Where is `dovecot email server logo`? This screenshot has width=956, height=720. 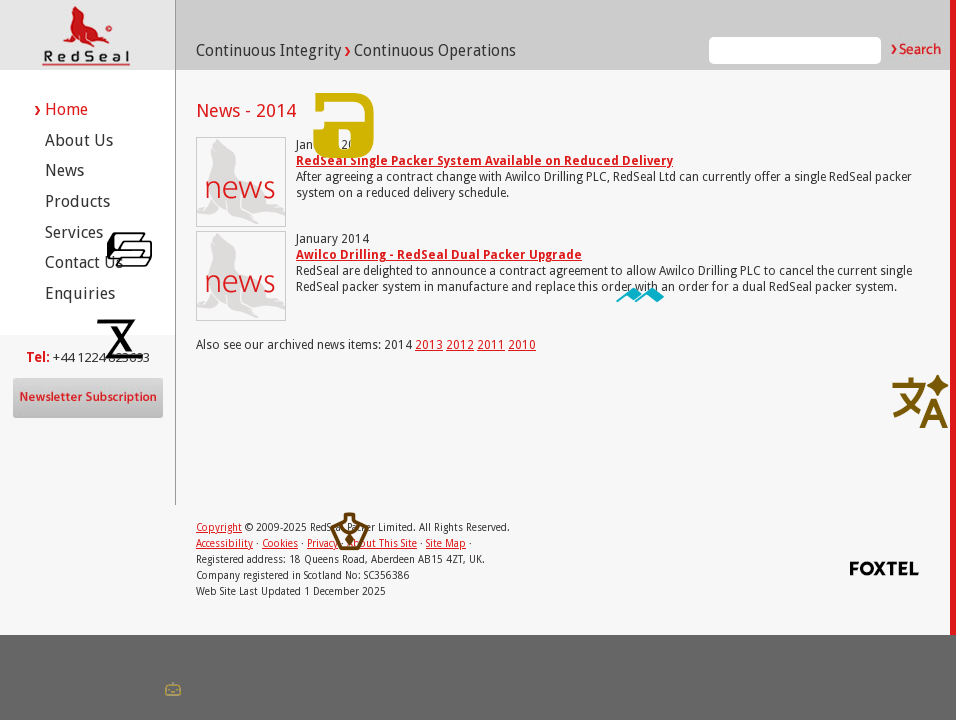 dovecot email server logo is located at coordinates (640, 295).